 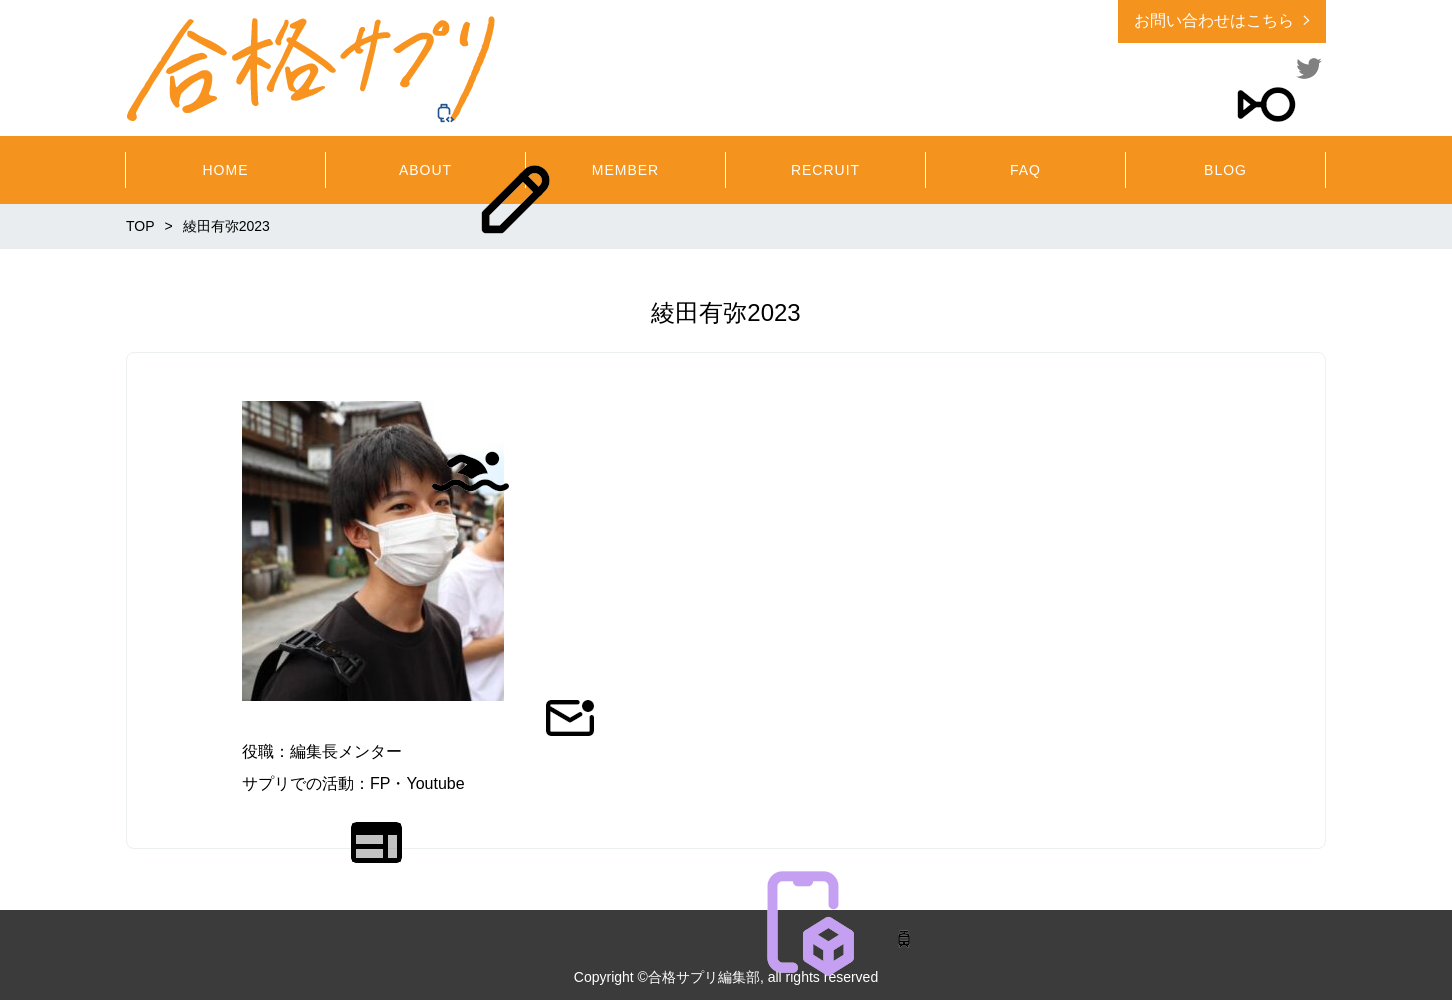 I want to click on edit content or text, so click(x=517, y=198).